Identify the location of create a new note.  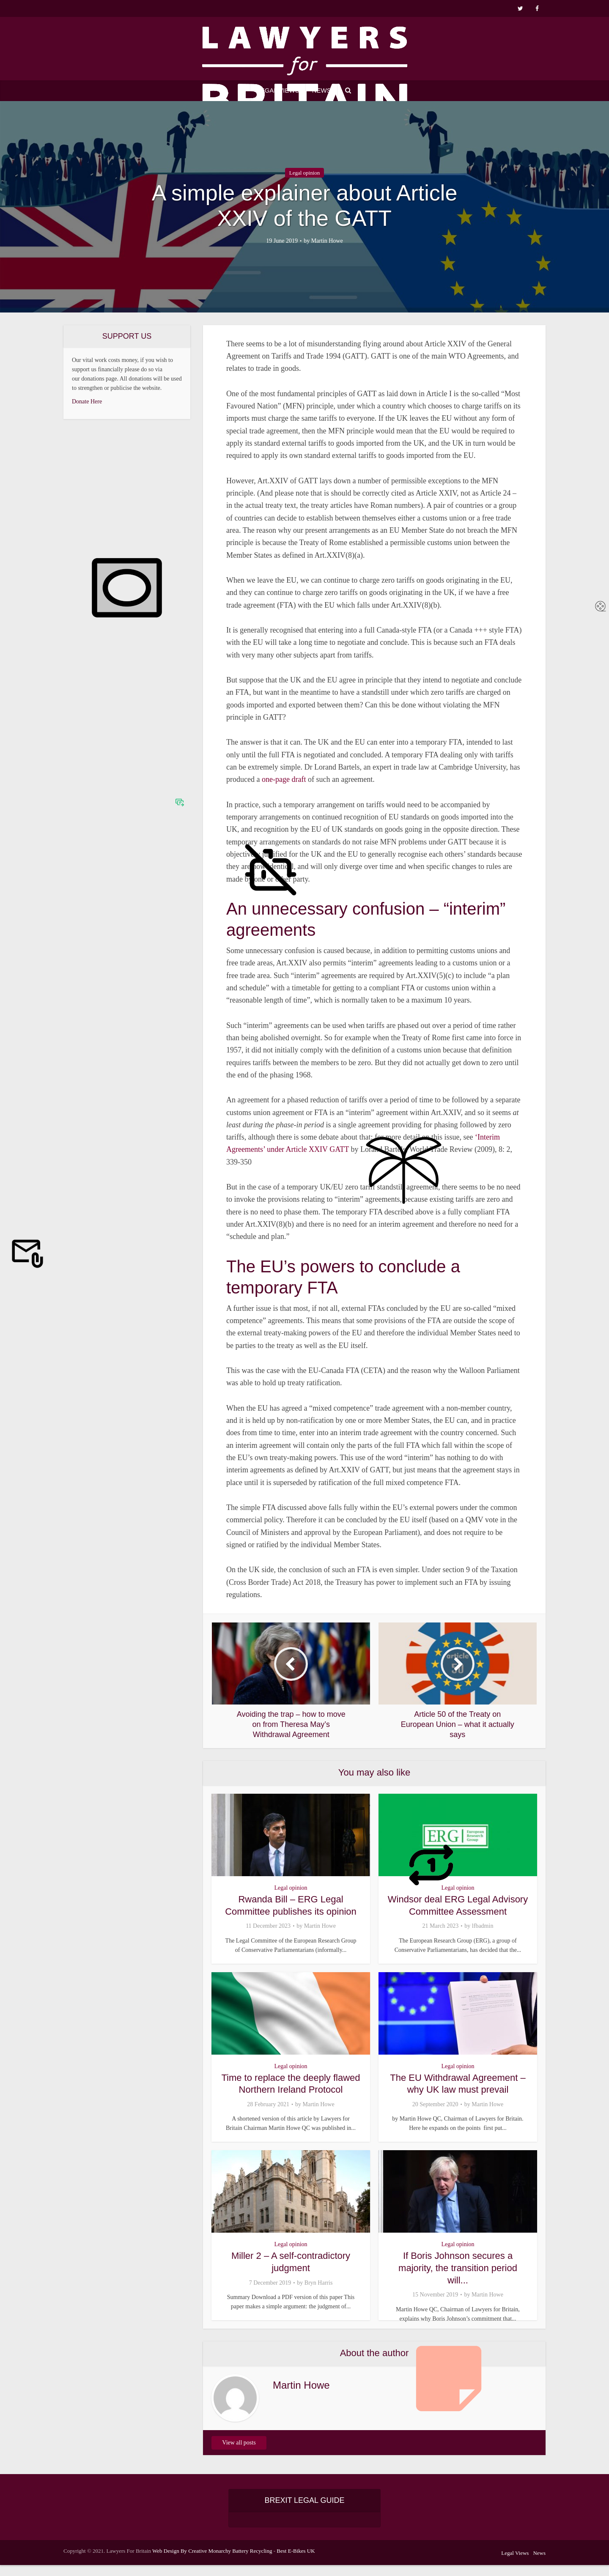
(449, 2379).